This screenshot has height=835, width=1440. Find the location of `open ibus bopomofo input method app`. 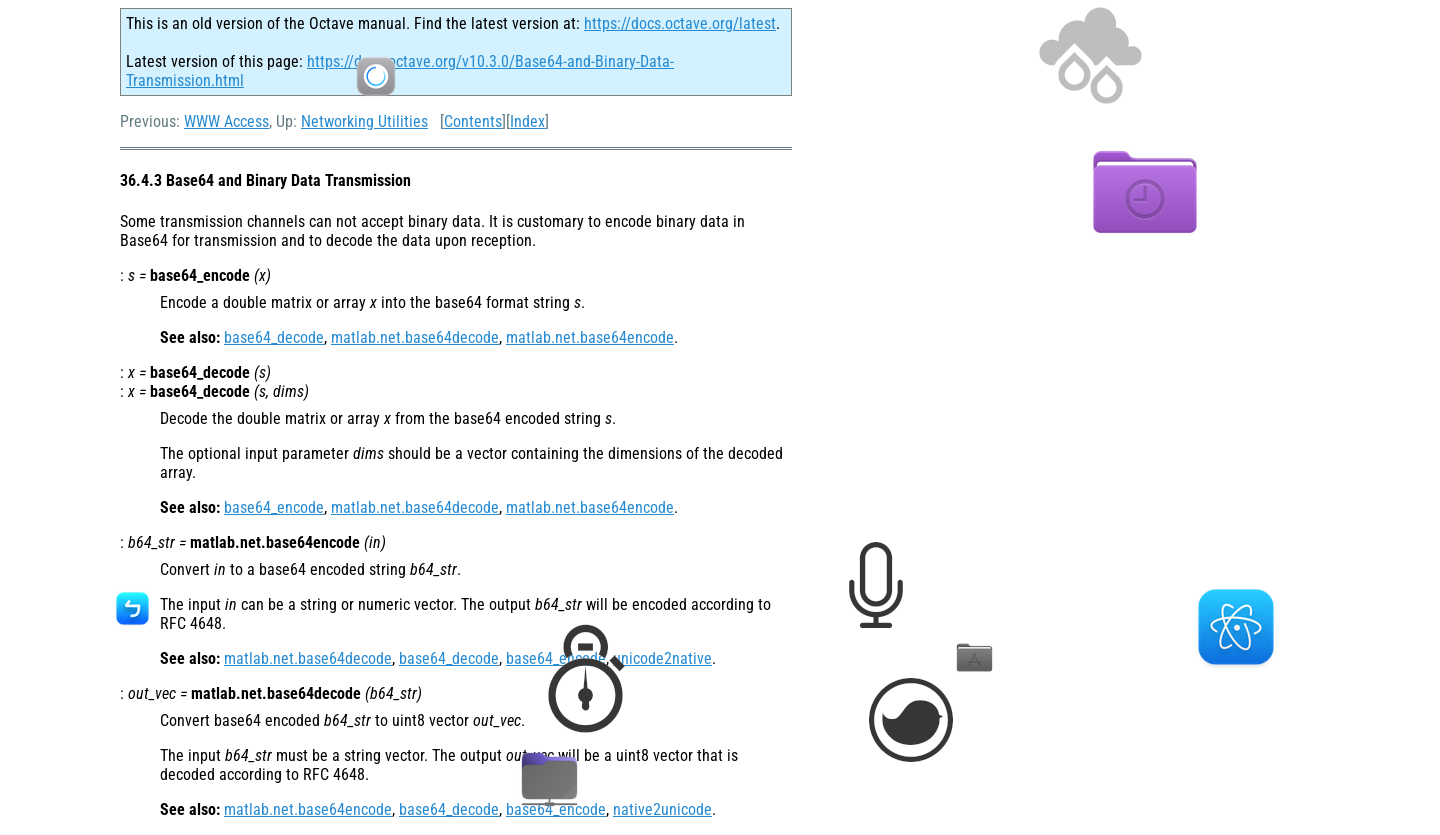

open ibus bopomofo input method app is located at coordinates (132, 608).